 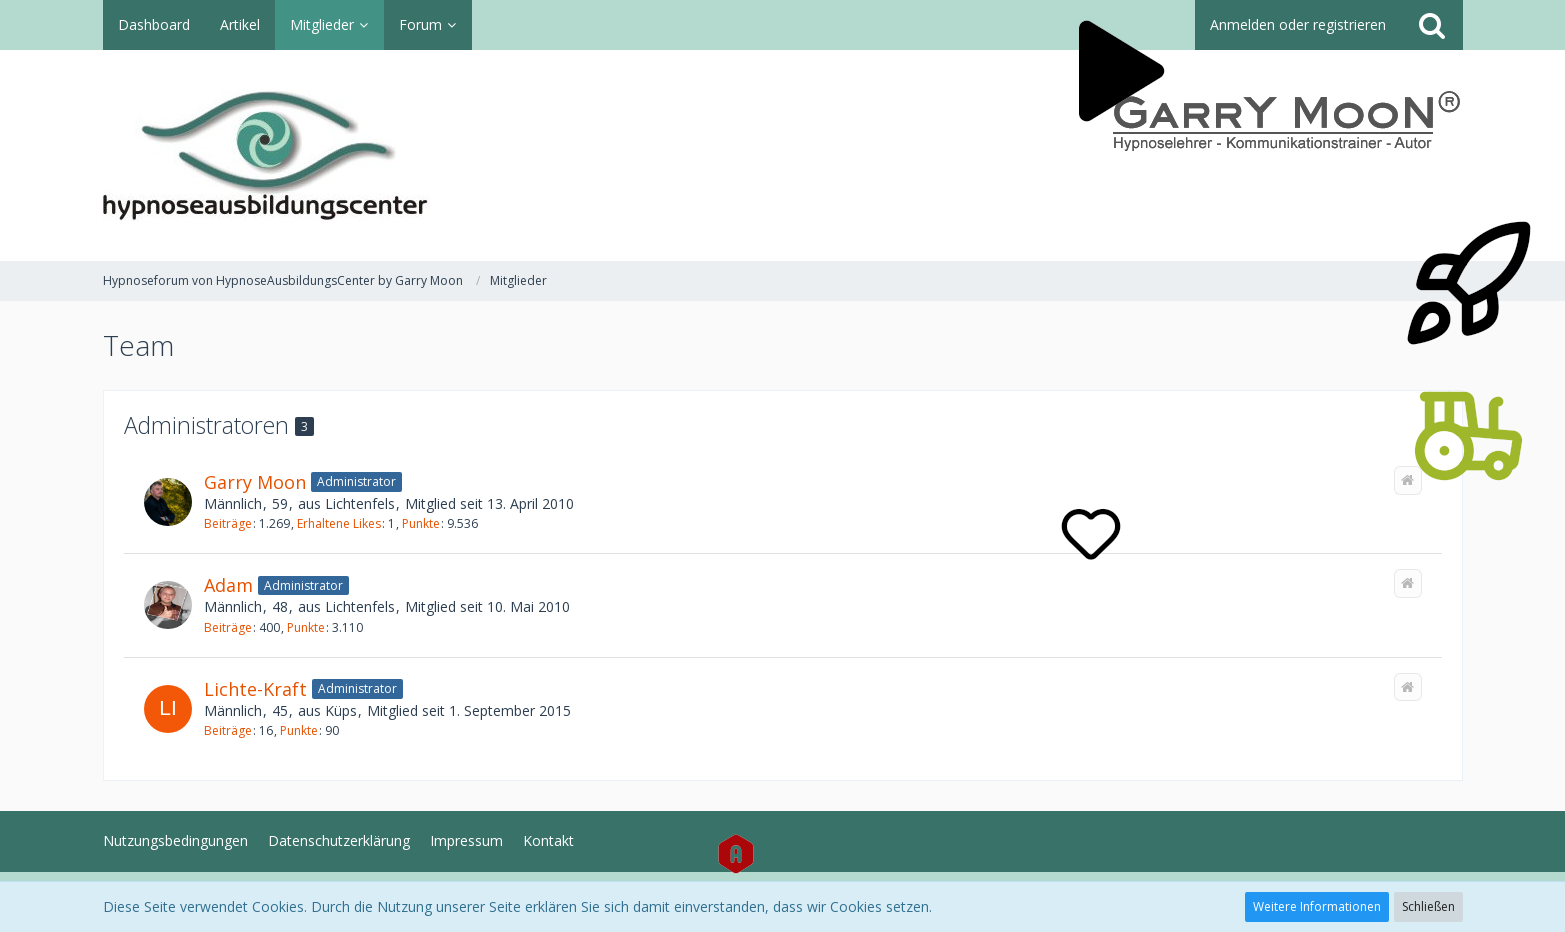 I want to click on start or resume media playback, so click(x=1110, y=71).